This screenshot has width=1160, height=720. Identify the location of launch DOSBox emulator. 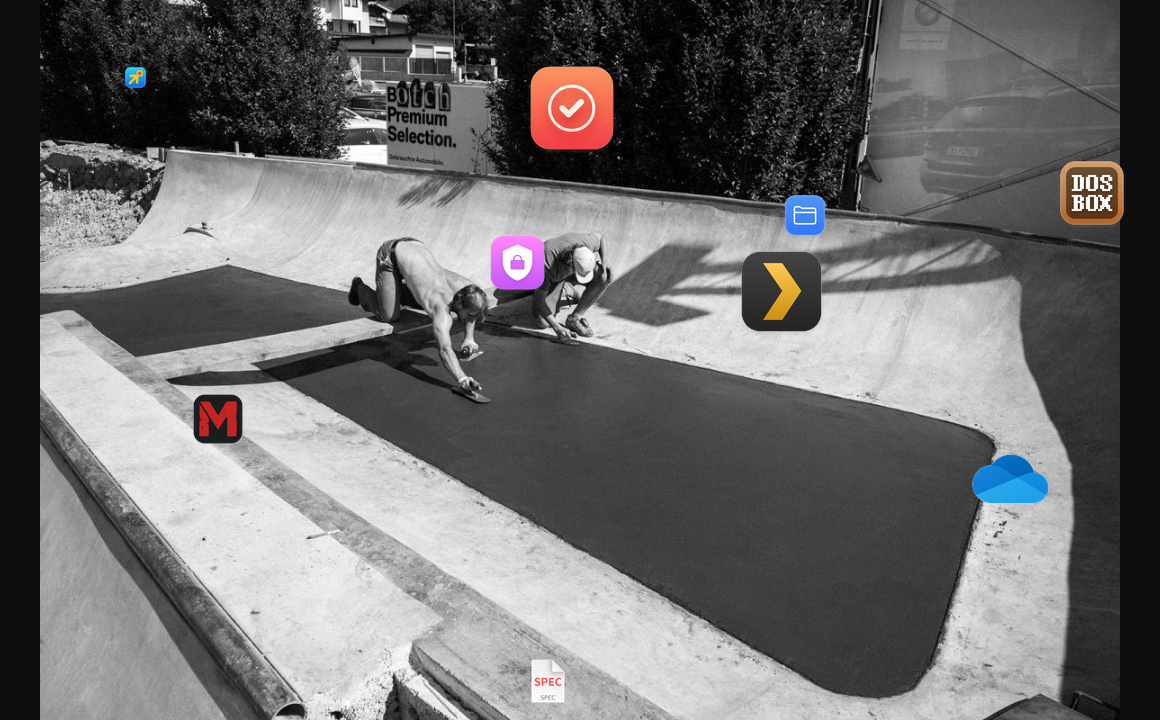
(1092, 193).